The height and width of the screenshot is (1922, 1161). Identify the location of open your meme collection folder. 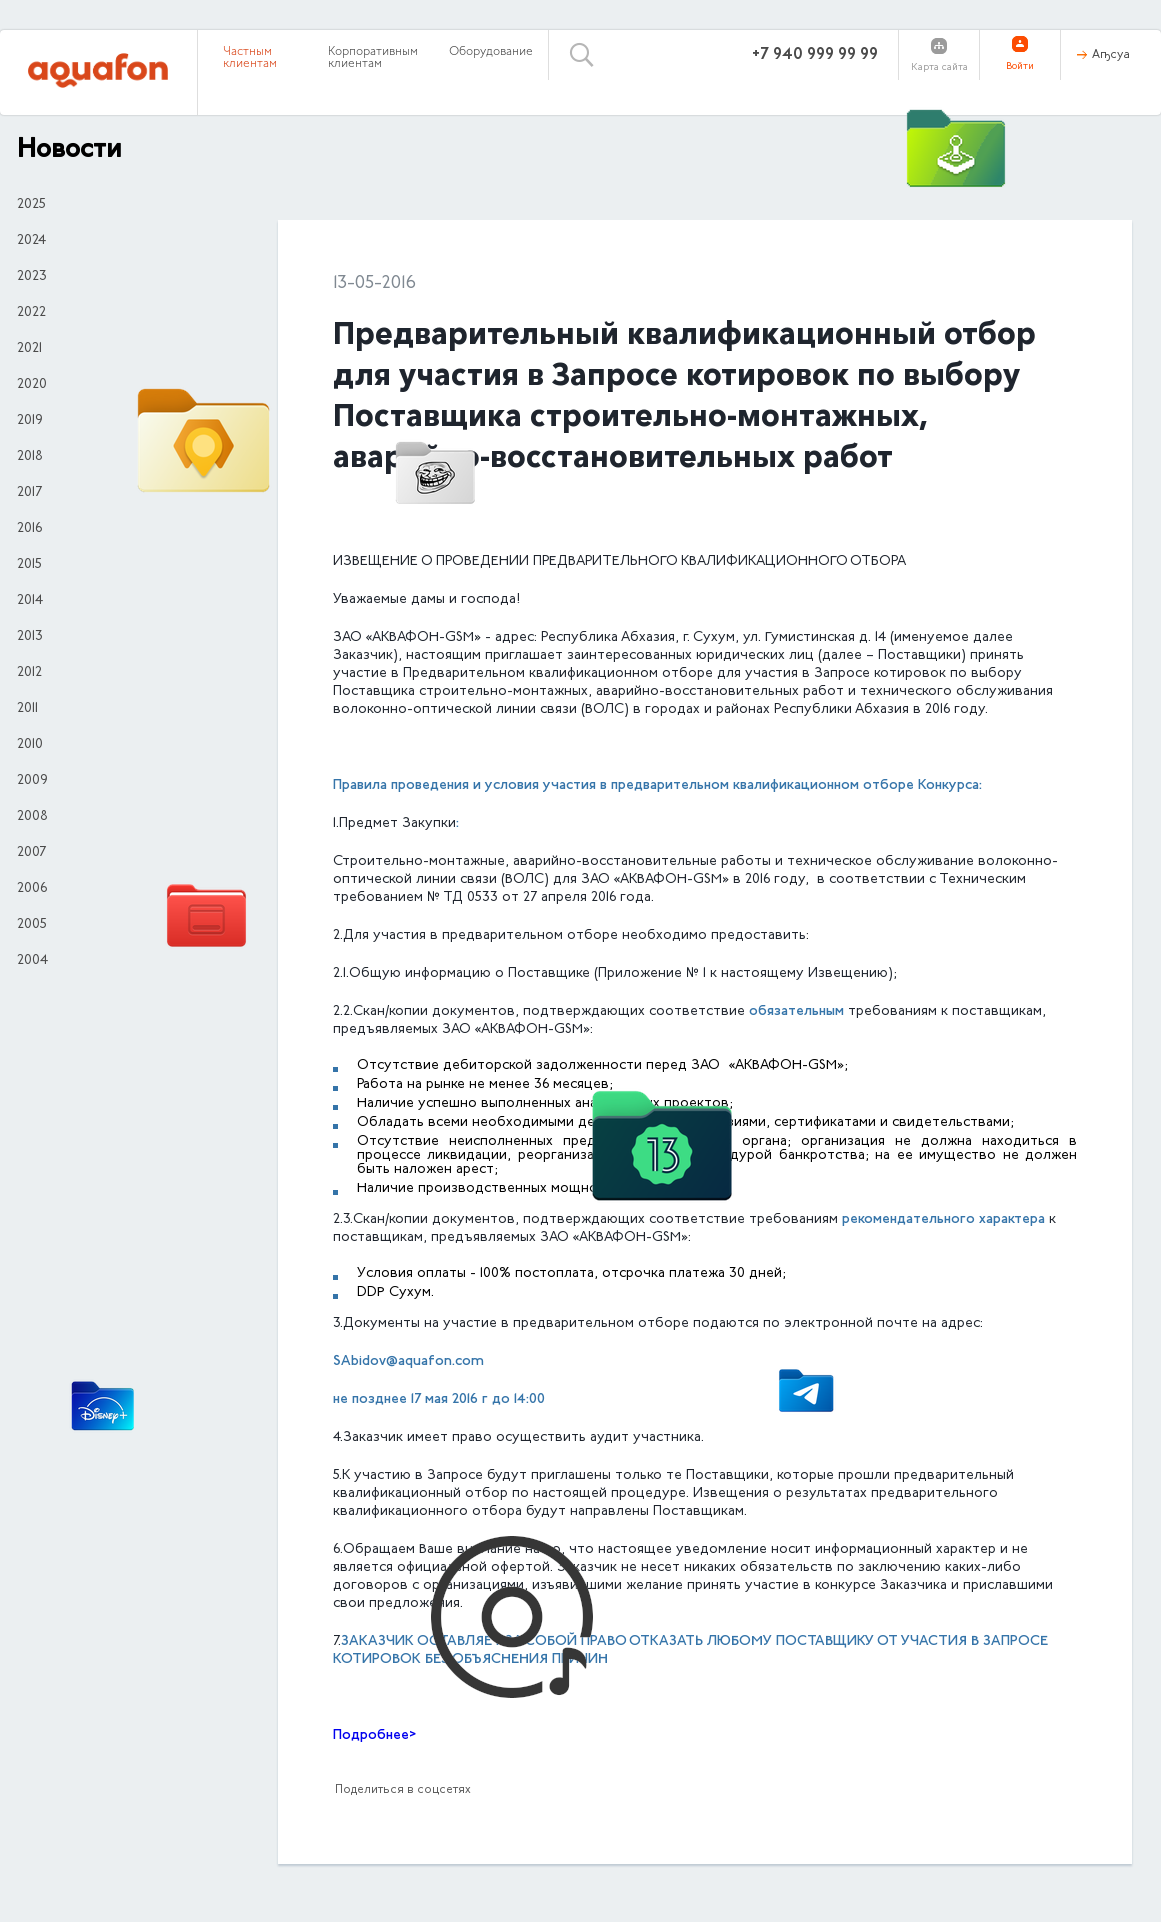
(435, 475).